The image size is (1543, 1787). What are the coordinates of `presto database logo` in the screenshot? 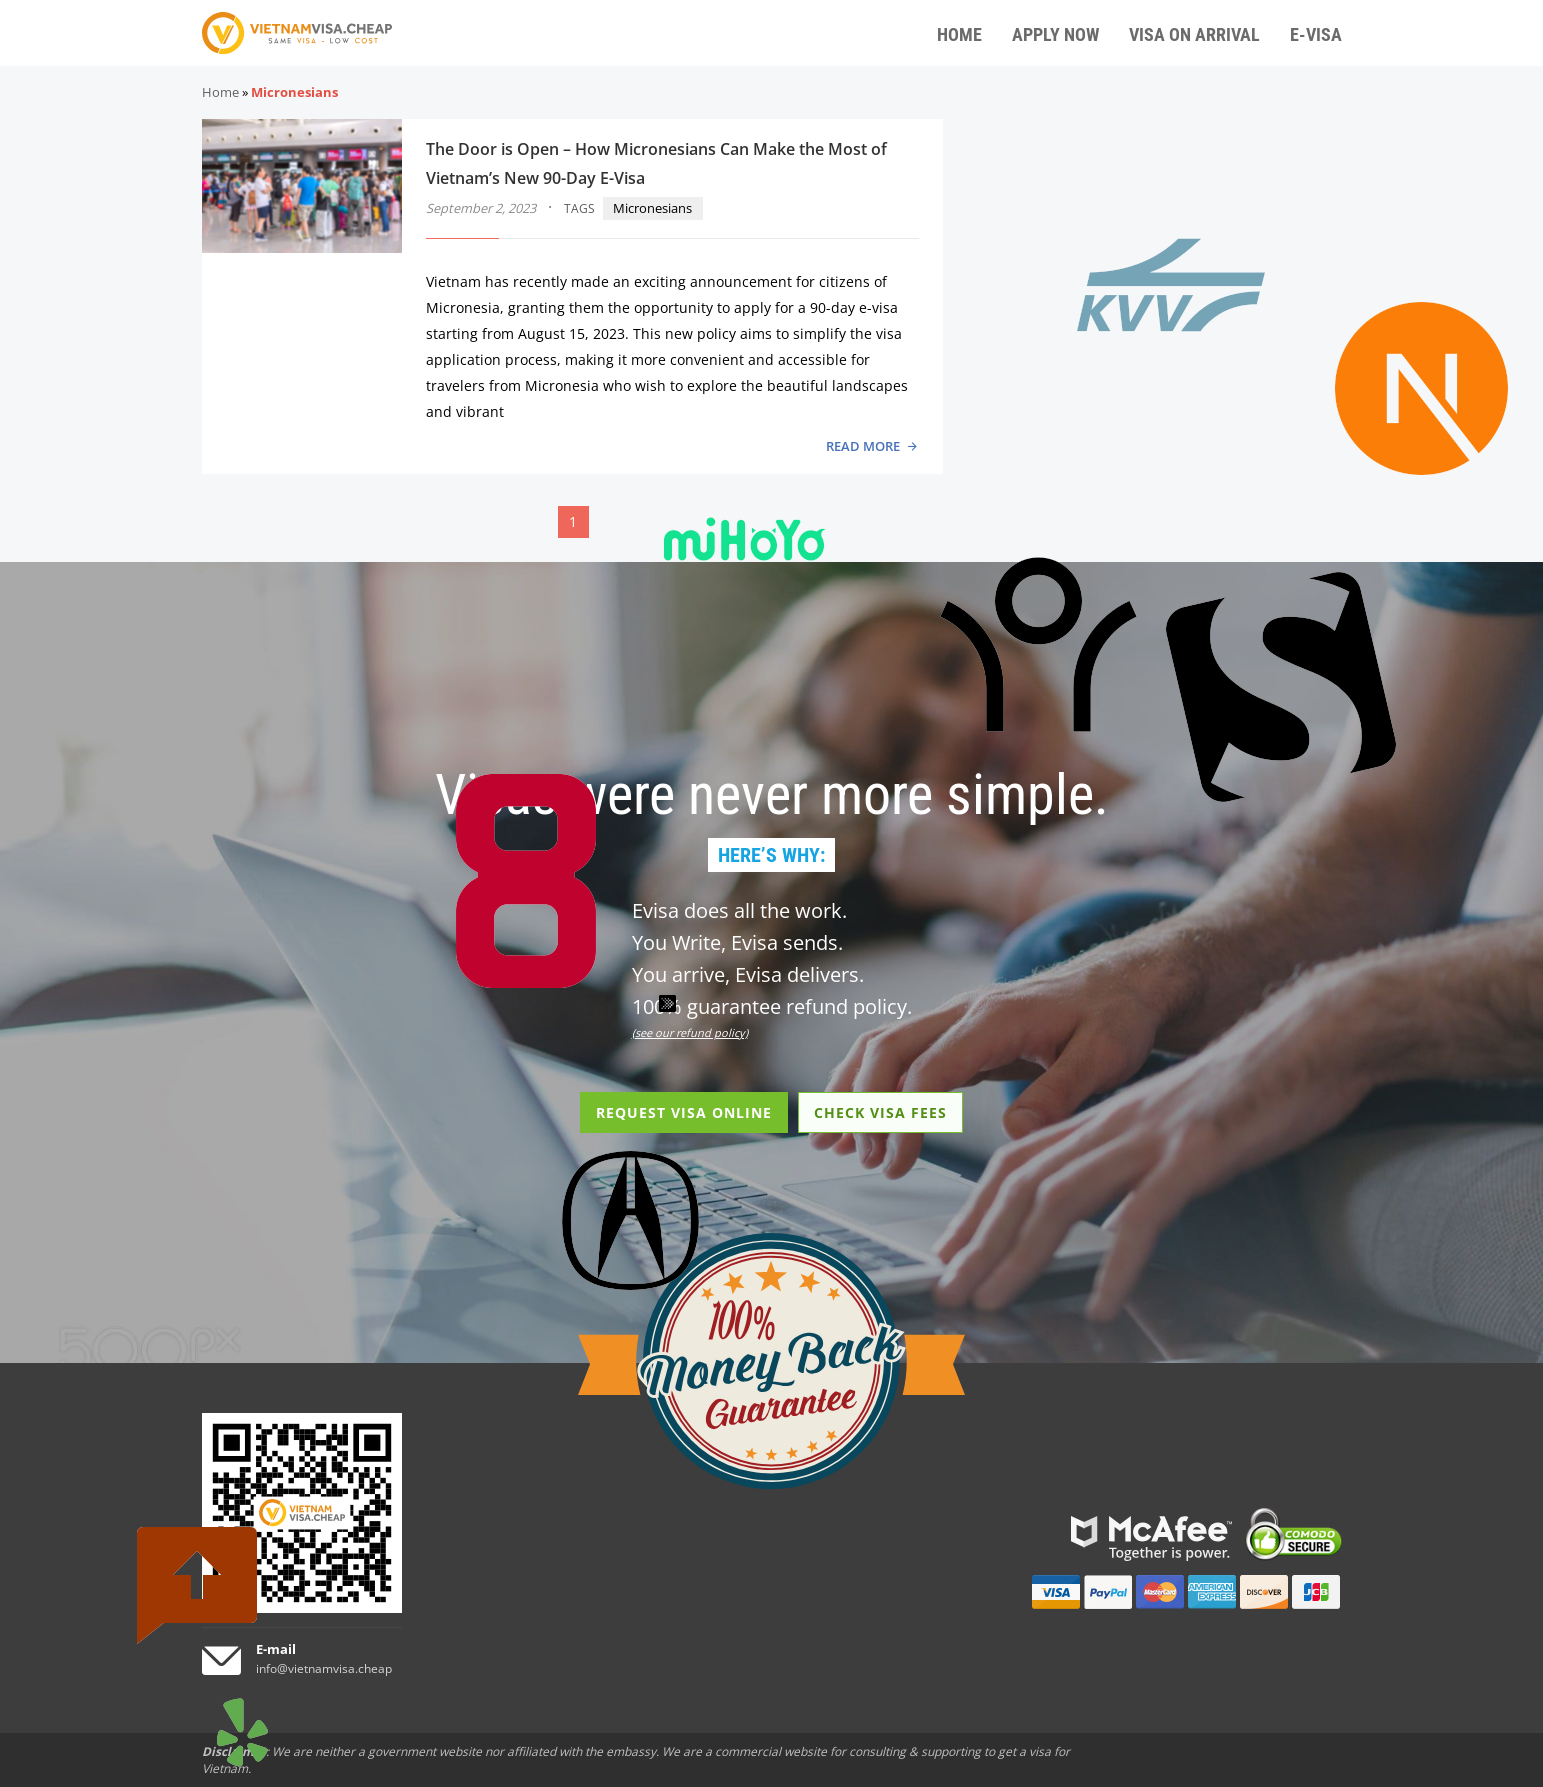 It's located at (667, 1003).